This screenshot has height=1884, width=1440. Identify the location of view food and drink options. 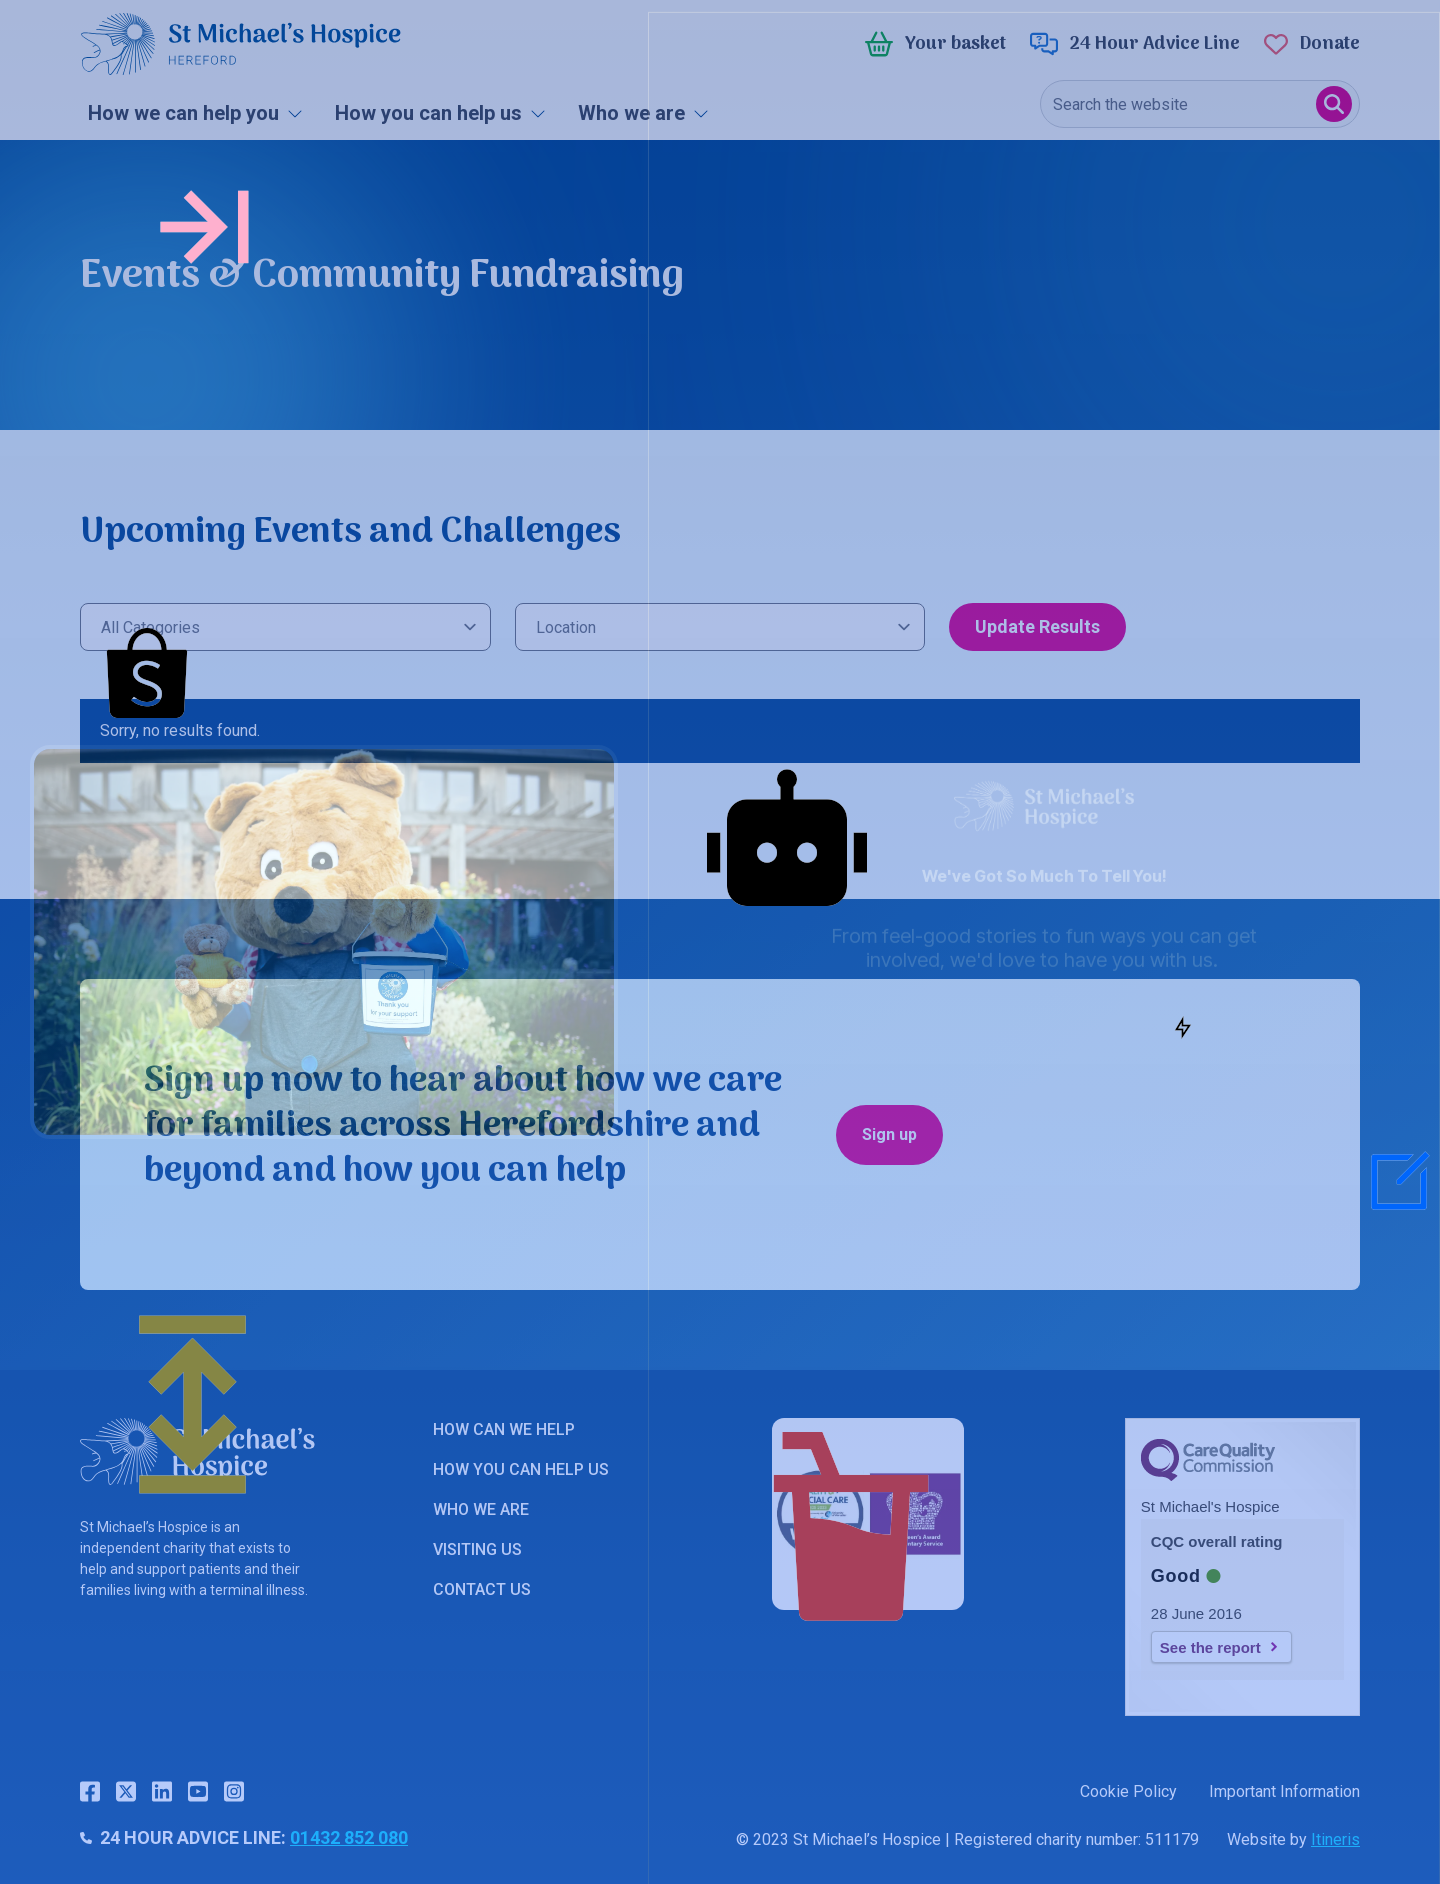
(851, 1535).